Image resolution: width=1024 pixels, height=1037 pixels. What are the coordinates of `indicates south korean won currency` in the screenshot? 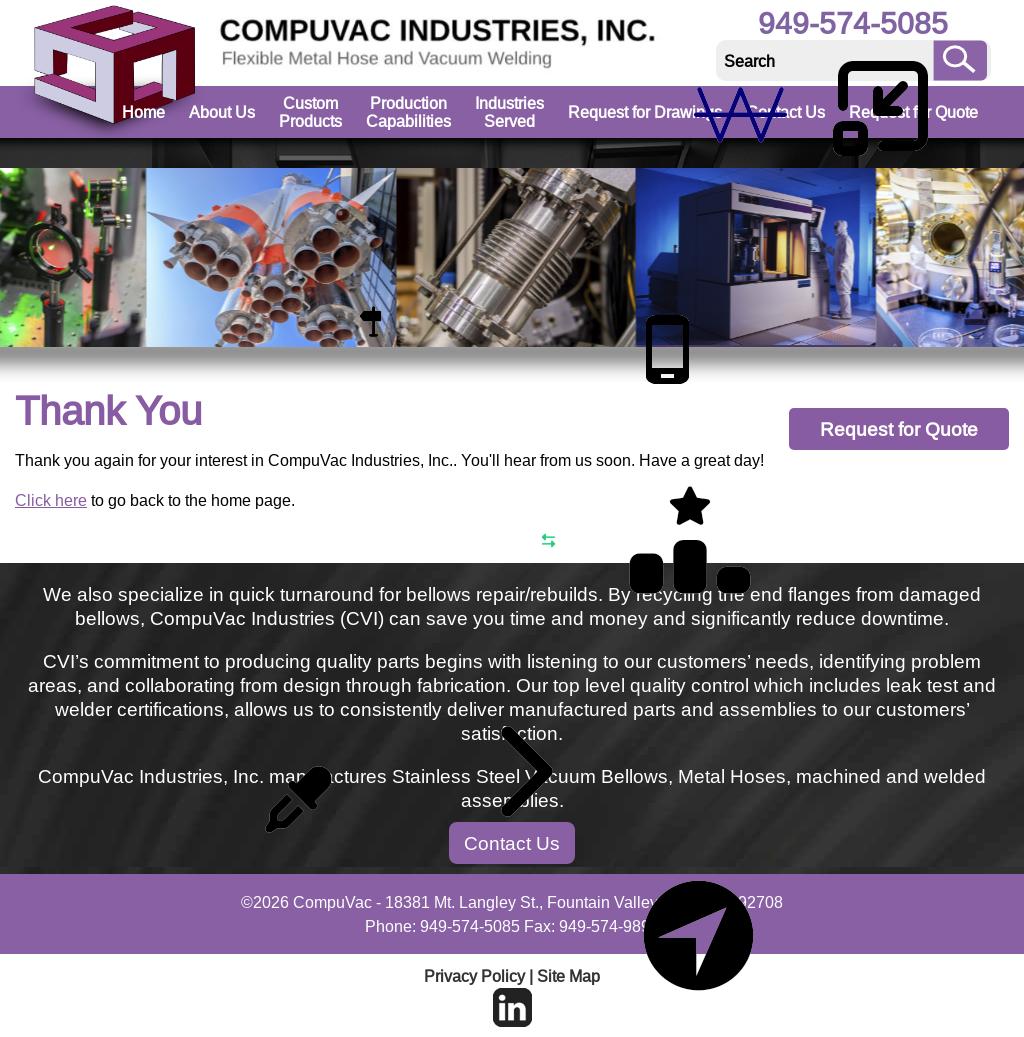 It's located at (740, 111).